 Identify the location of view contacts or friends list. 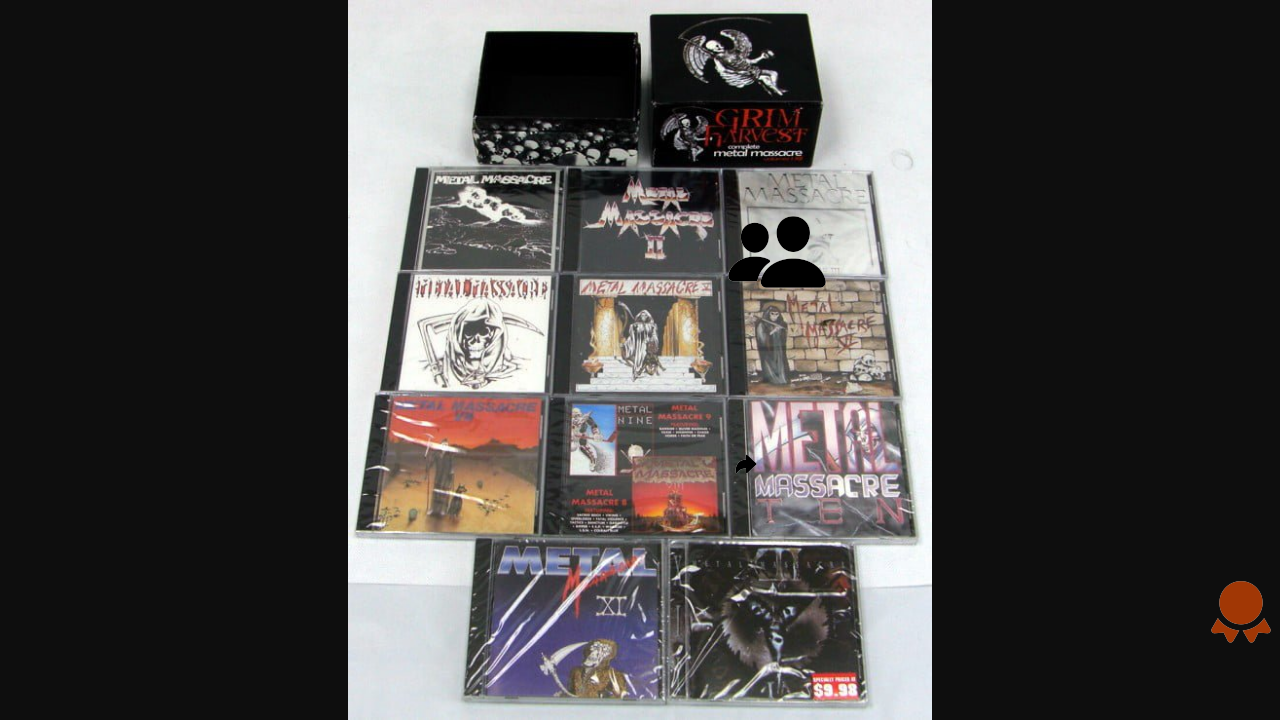
(777, 252).